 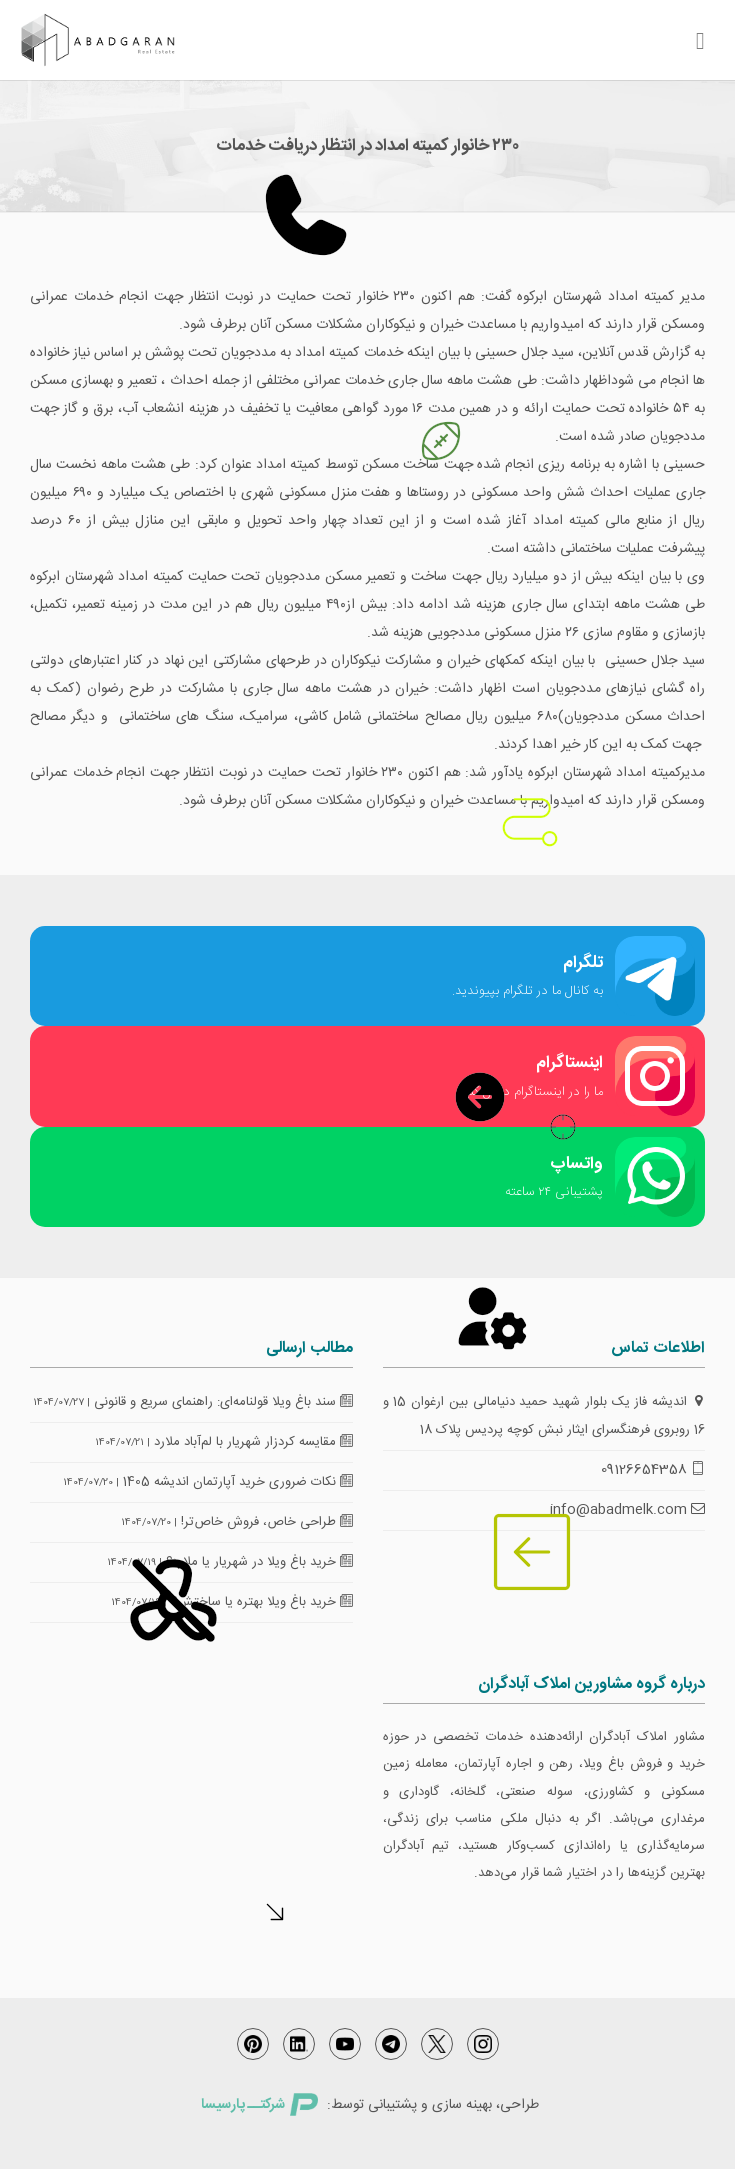 I want to click on go back to the previous screen, so click(x=480, y=1097).